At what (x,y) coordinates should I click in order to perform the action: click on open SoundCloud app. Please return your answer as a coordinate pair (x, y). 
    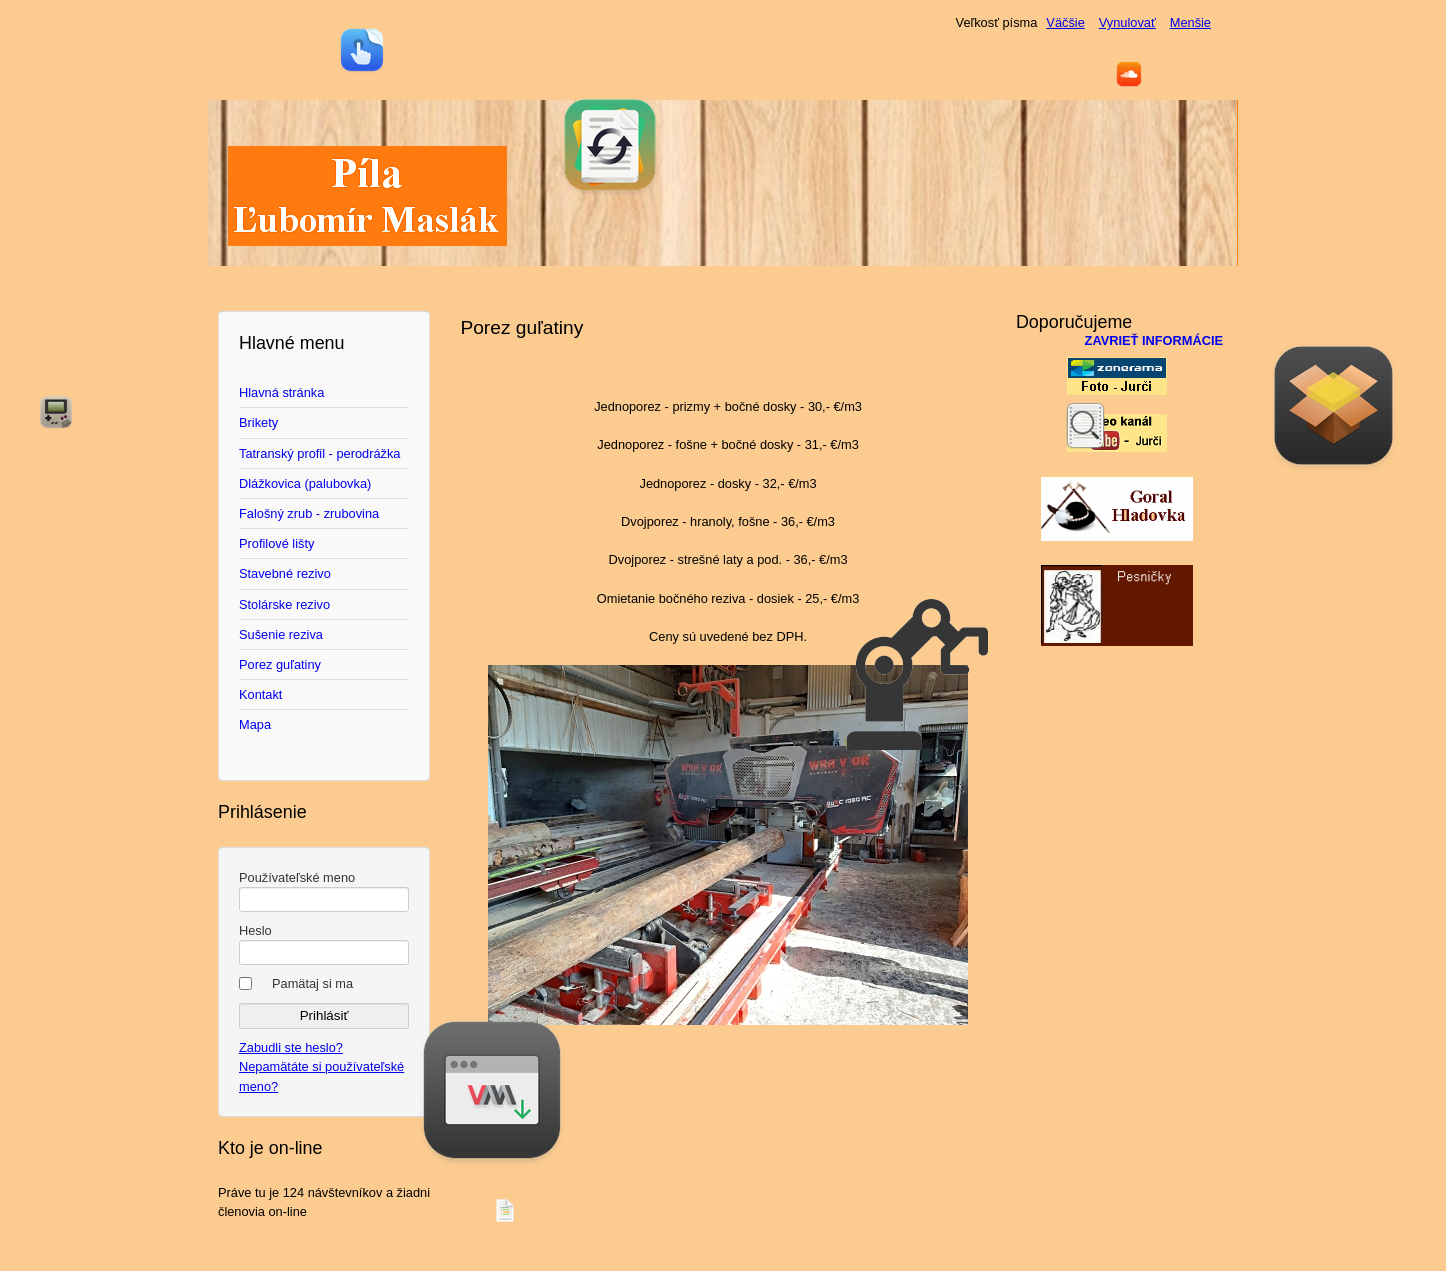
    Looking at the image, I should click on (1129, 74).